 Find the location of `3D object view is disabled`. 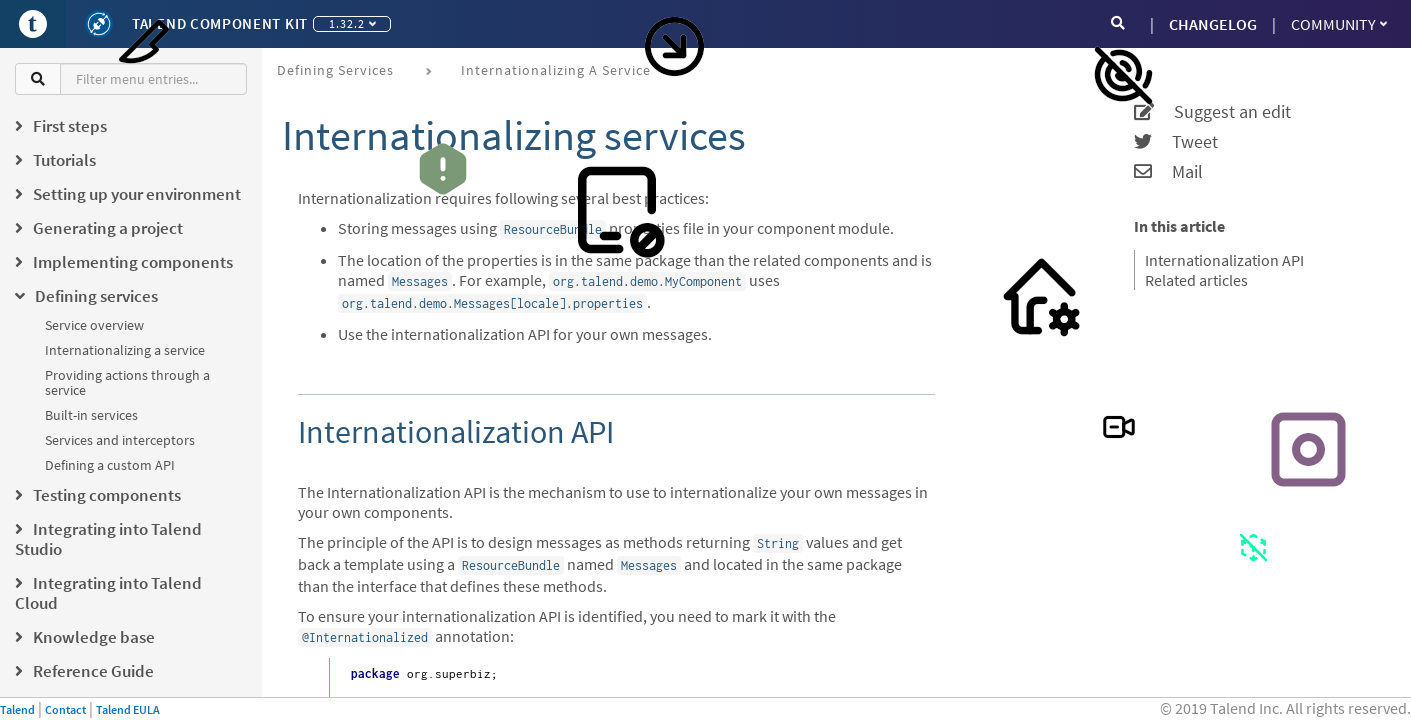

3D object view is disabled is located at coordinates (1253, 547).